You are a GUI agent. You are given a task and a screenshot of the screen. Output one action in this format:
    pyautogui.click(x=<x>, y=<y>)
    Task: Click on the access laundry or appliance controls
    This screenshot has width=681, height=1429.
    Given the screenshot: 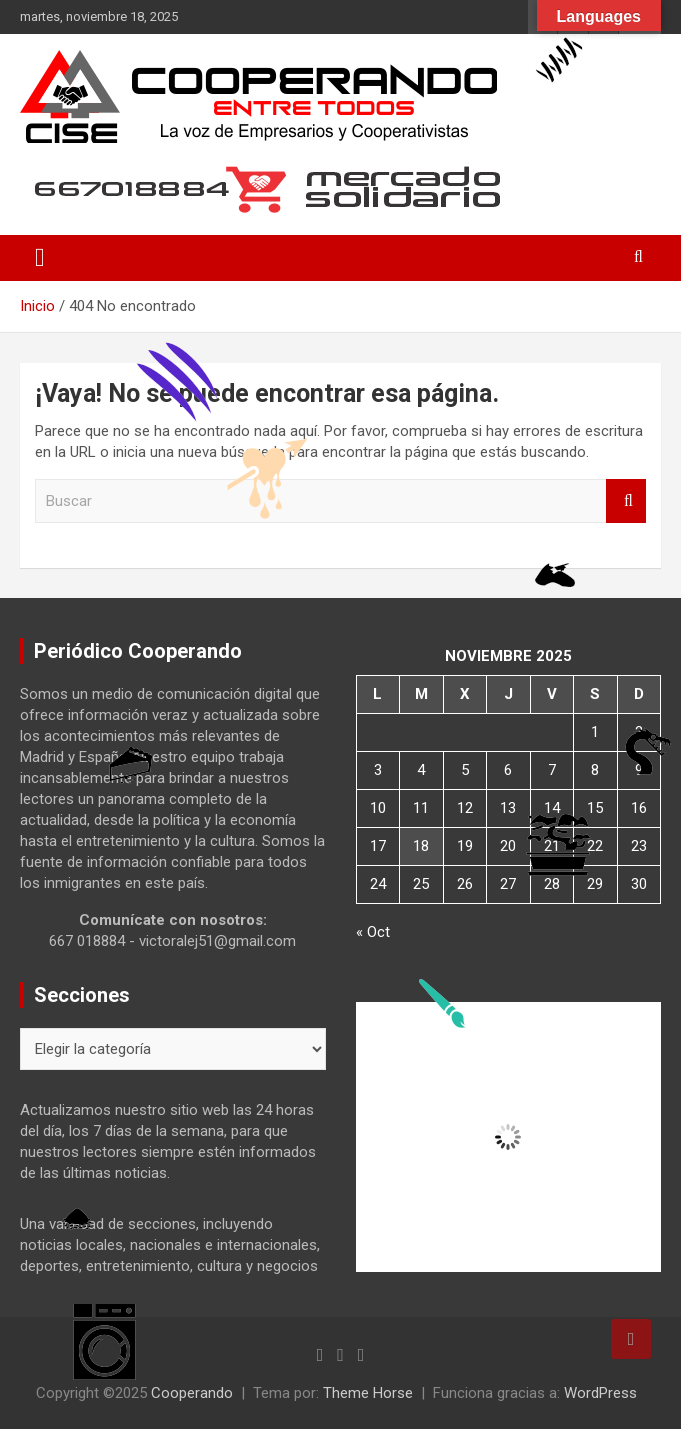 What is the action you would take?
    pyautogui.click(x=104, y=1340)
    